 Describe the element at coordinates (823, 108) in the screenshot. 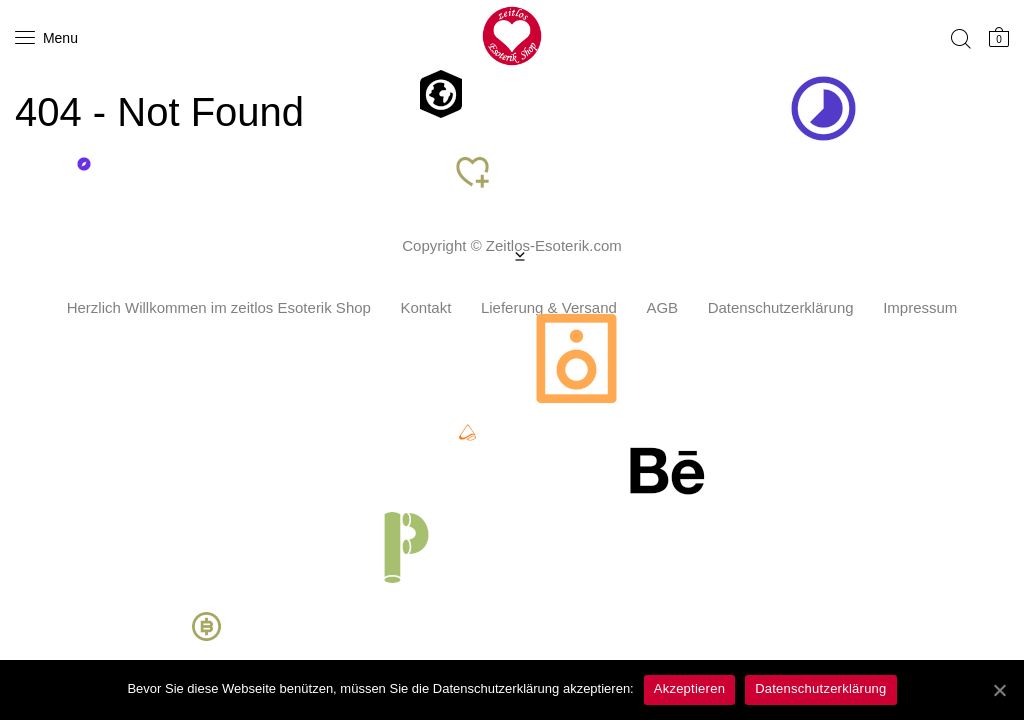

I see `indicates task or download is 50% complete` at that location.